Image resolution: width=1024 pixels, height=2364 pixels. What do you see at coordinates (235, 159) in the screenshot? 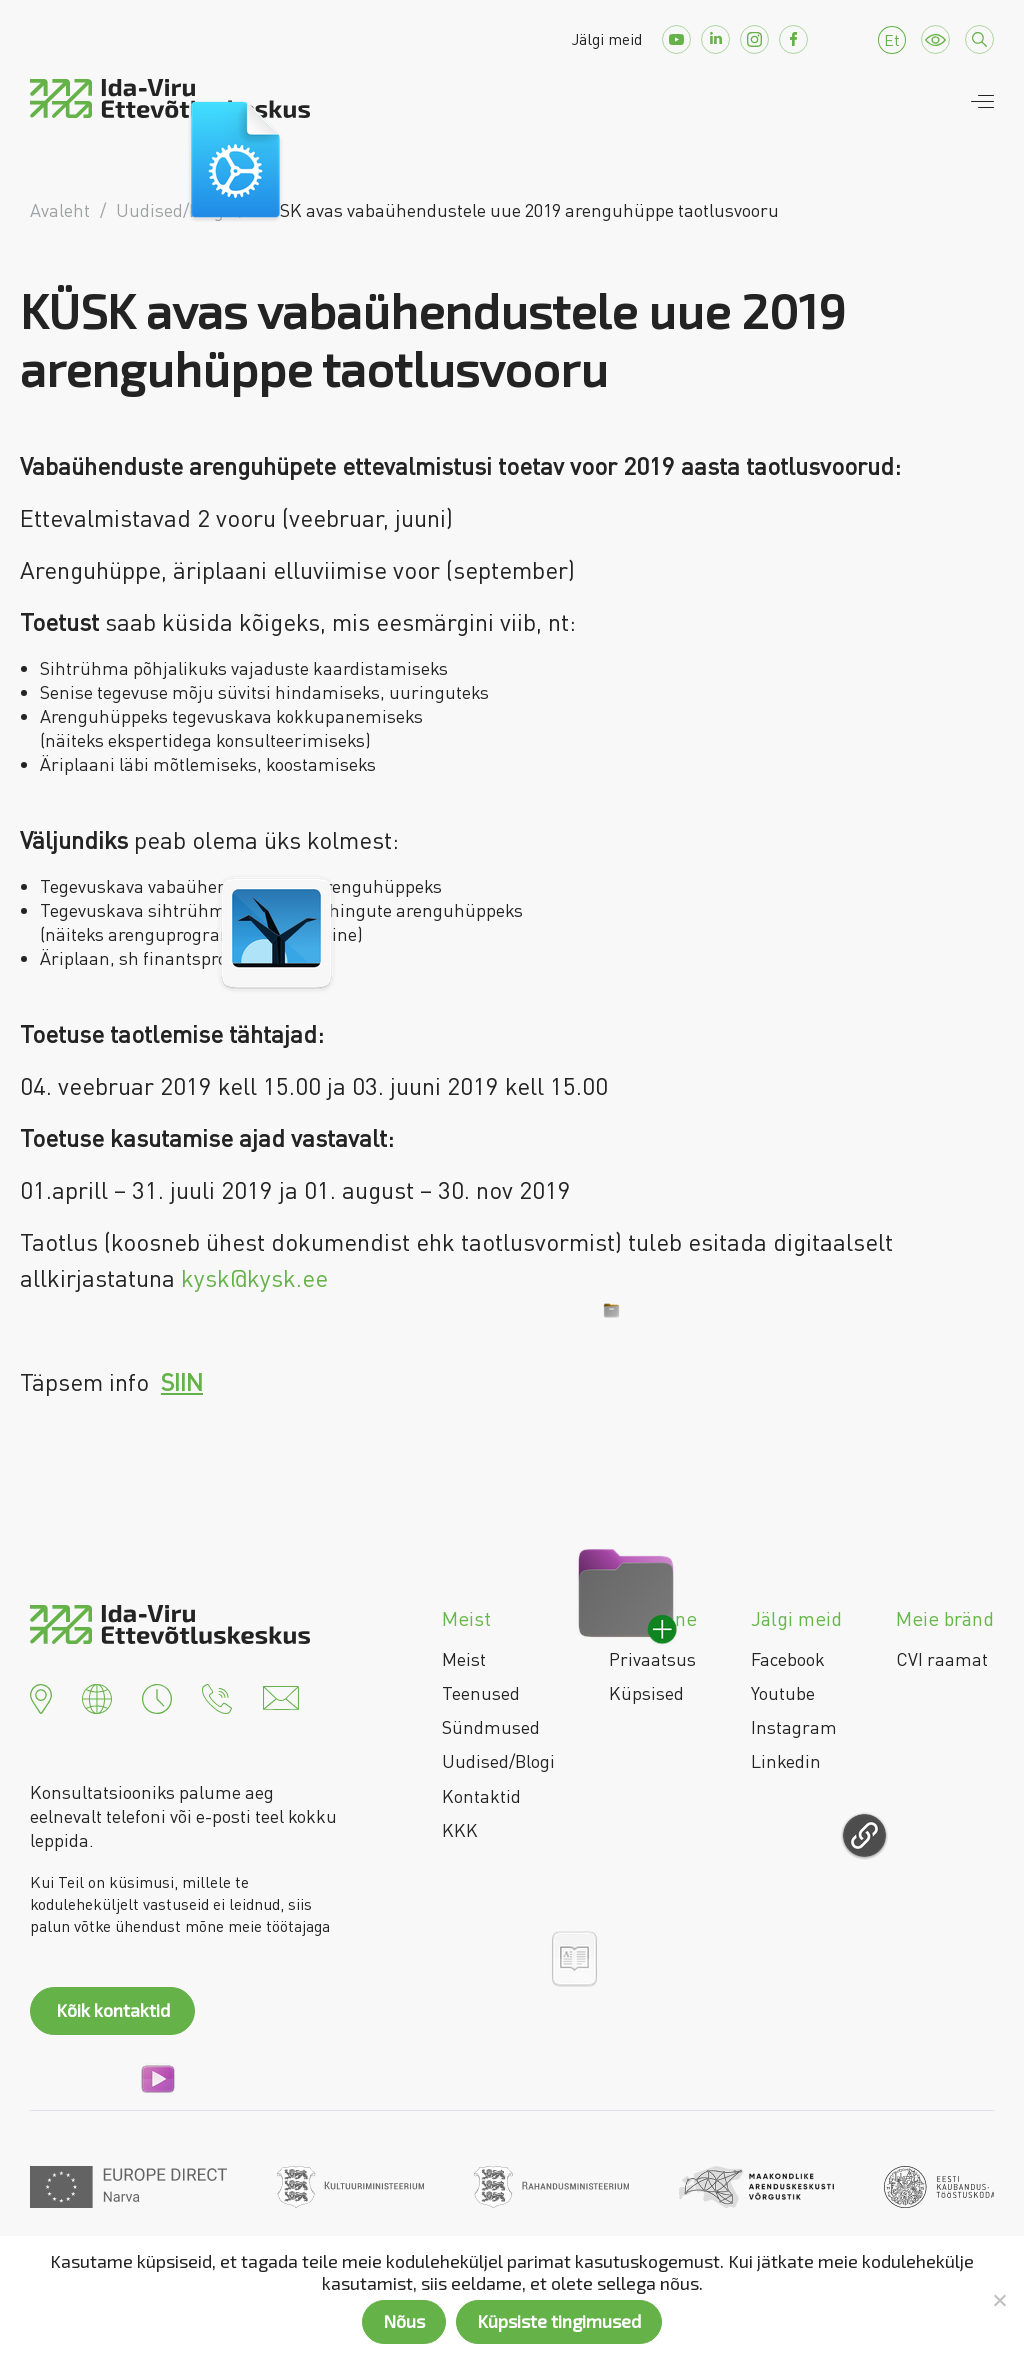
I see `an AppImage application package file` at bounding box center [235, 159].